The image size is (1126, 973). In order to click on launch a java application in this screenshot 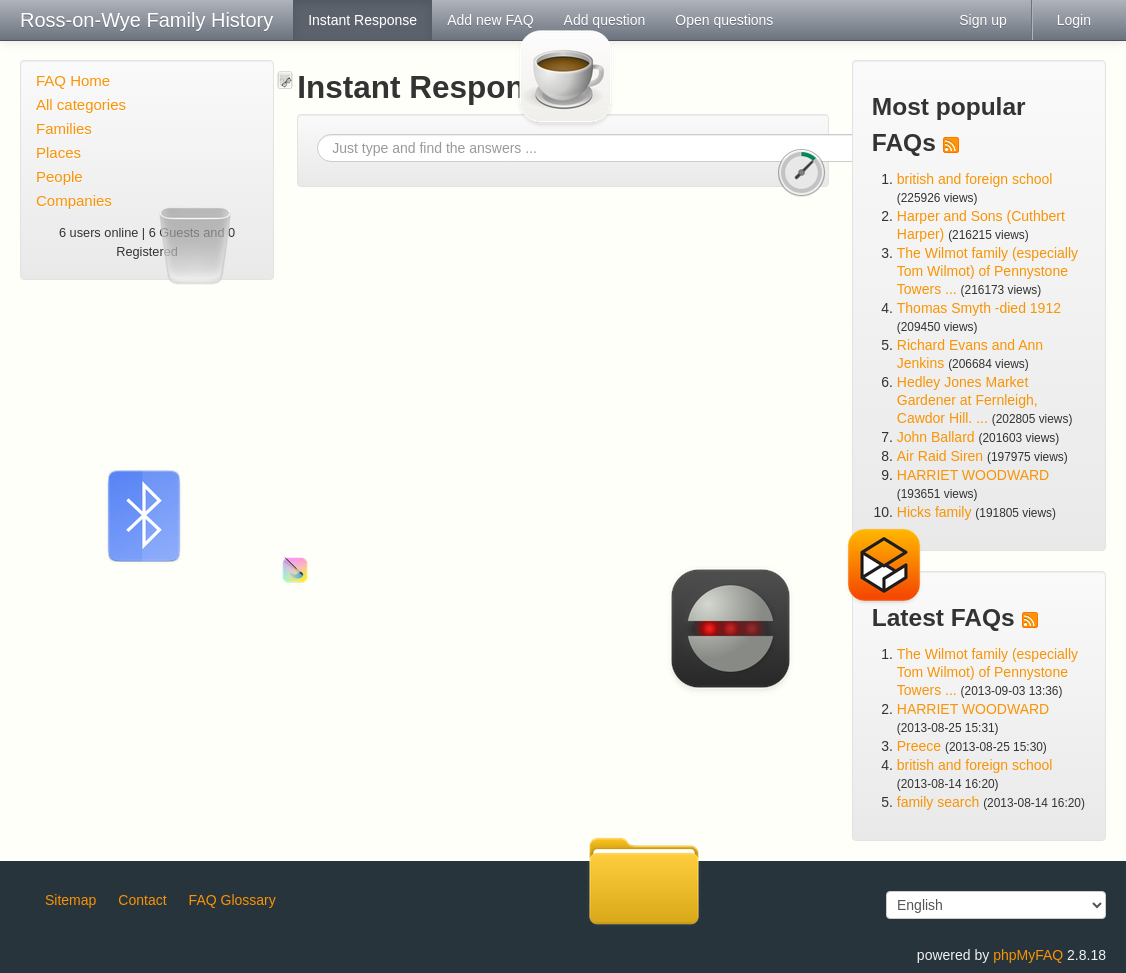, I will do `click(565, 76)`.